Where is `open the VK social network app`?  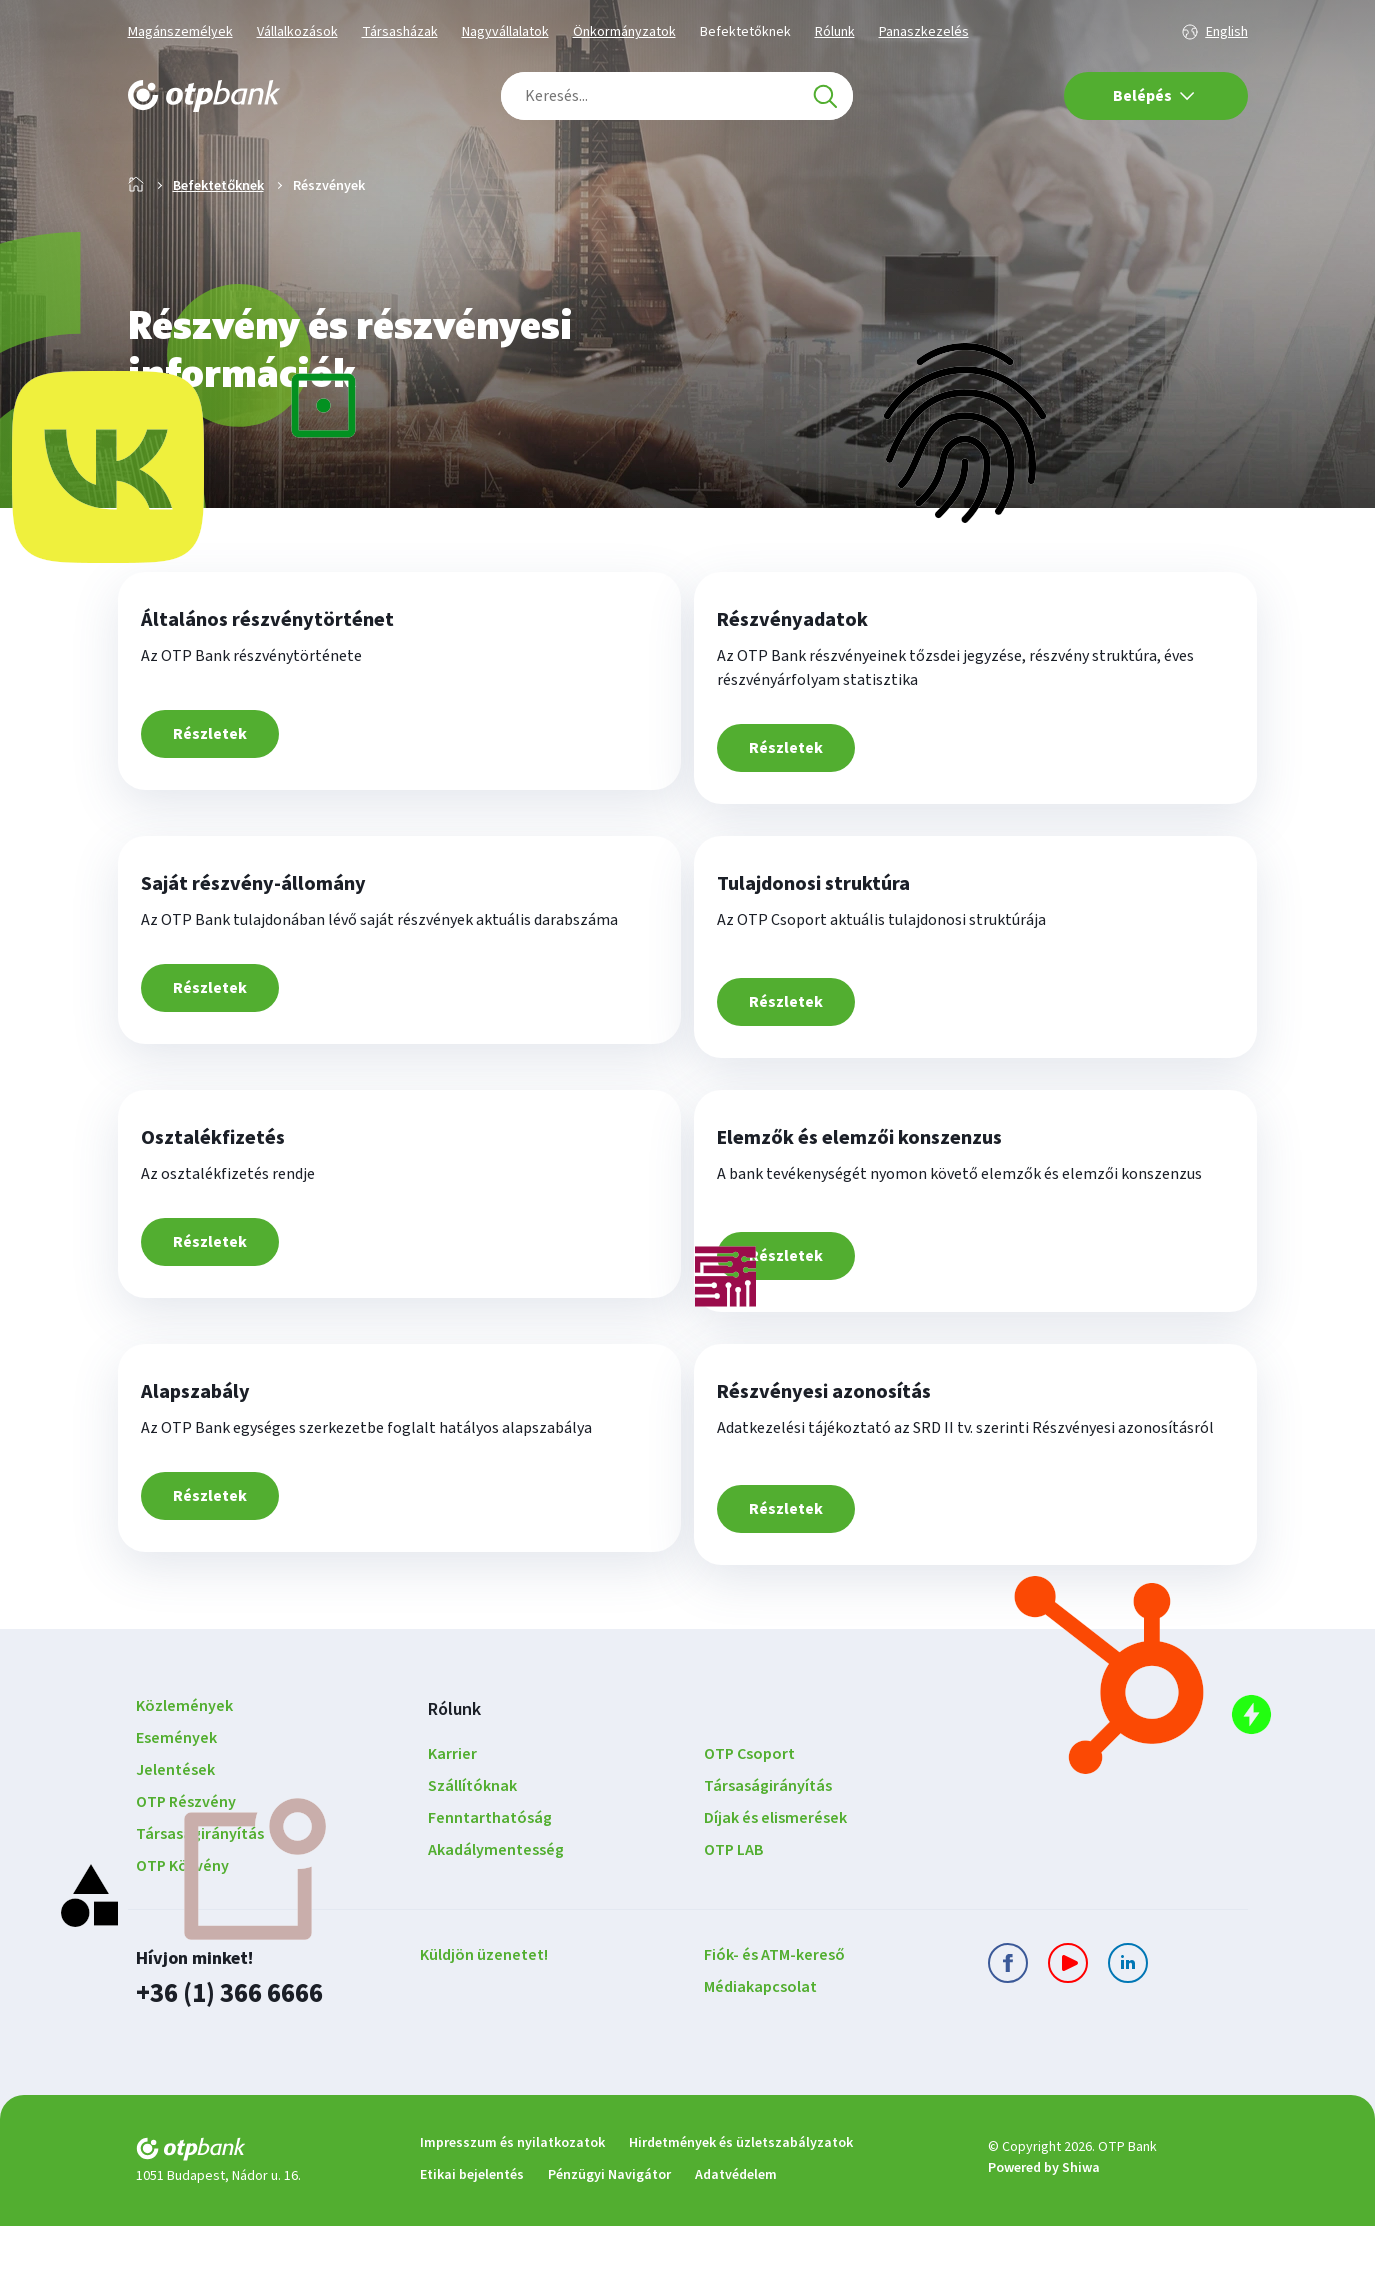
open the VK social network app is located at coordinates (108, 467).